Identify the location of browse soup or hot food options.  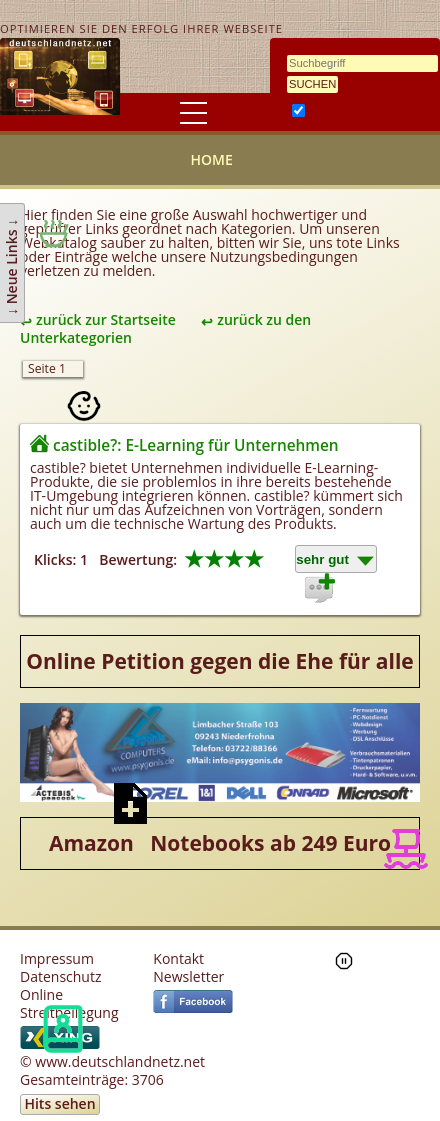
(53, 233).